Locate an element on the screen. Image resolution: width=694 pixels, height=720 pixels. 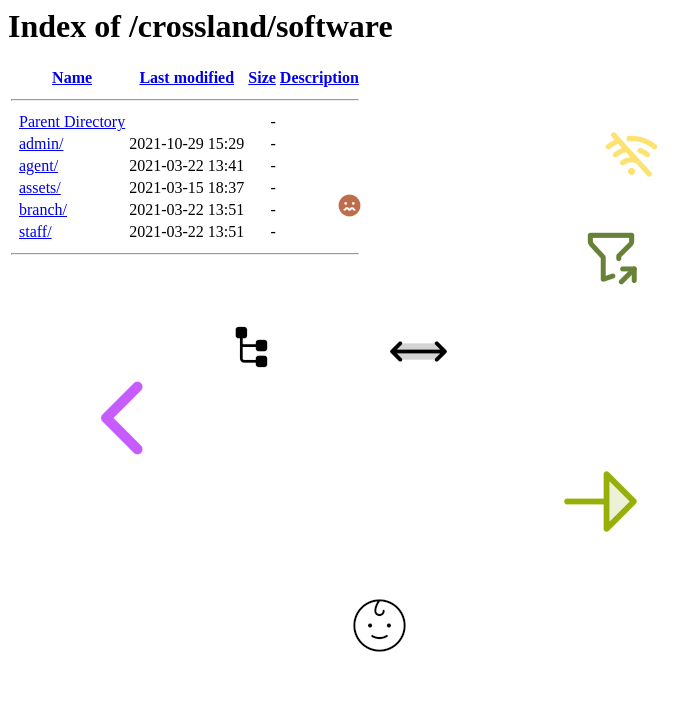
access parenting or baby-related features is located at coordinates (379, 625).